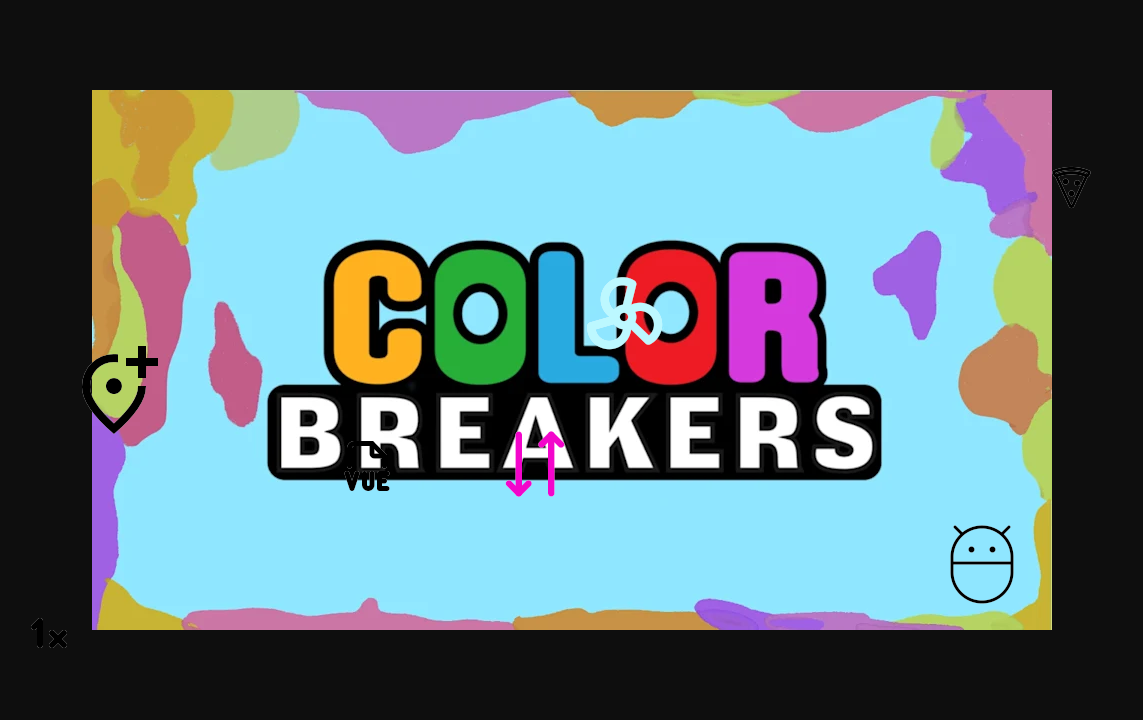 Image resolution: width=1143 pixels, height=720 pixels. What do you see at coordinates (1071, 187) in the screenshot?
I see `browse food or restaurant options` at bounding box center [1071, 187].